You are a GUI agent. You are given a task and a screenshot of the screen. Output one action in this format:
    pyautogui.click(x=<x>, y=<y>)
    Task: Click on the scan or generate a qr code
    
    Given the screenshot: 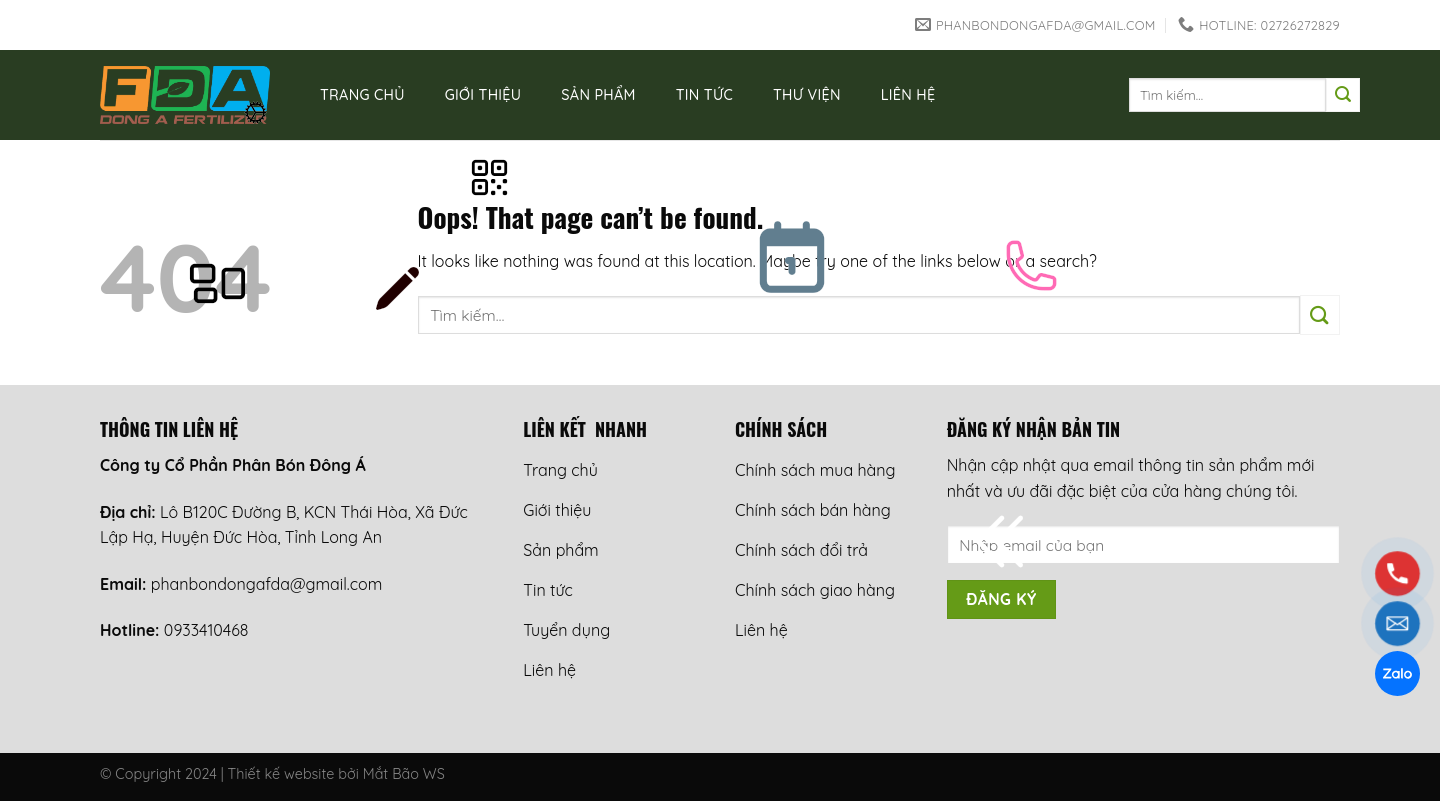 What is the action you would take?
    pyautogui.click(x=489, y=177)
    